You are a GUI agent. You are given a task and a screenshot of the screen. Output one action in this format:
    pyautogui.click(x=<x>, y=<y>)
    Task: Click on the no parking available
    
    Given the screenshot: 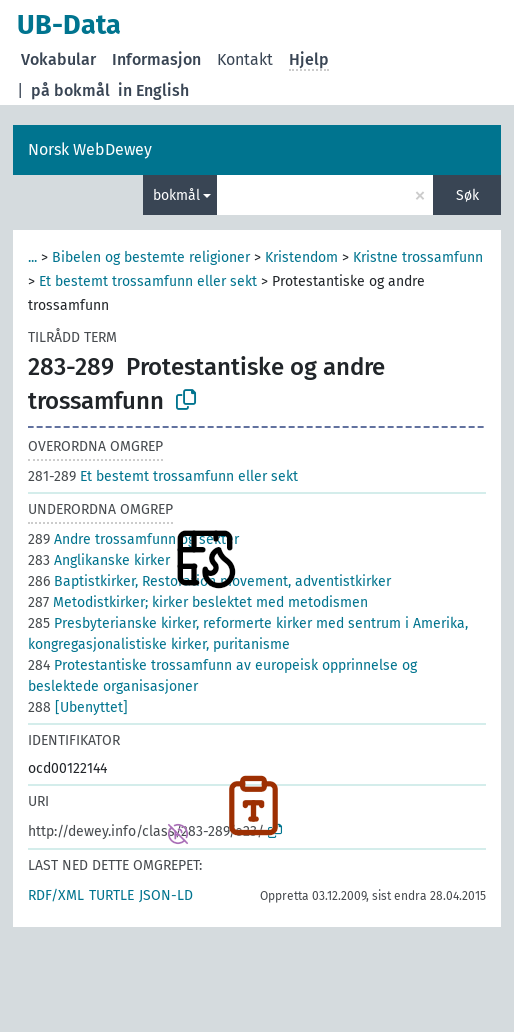 What is the action you would take?
    pyautogui.click(x=178, y=834)
    